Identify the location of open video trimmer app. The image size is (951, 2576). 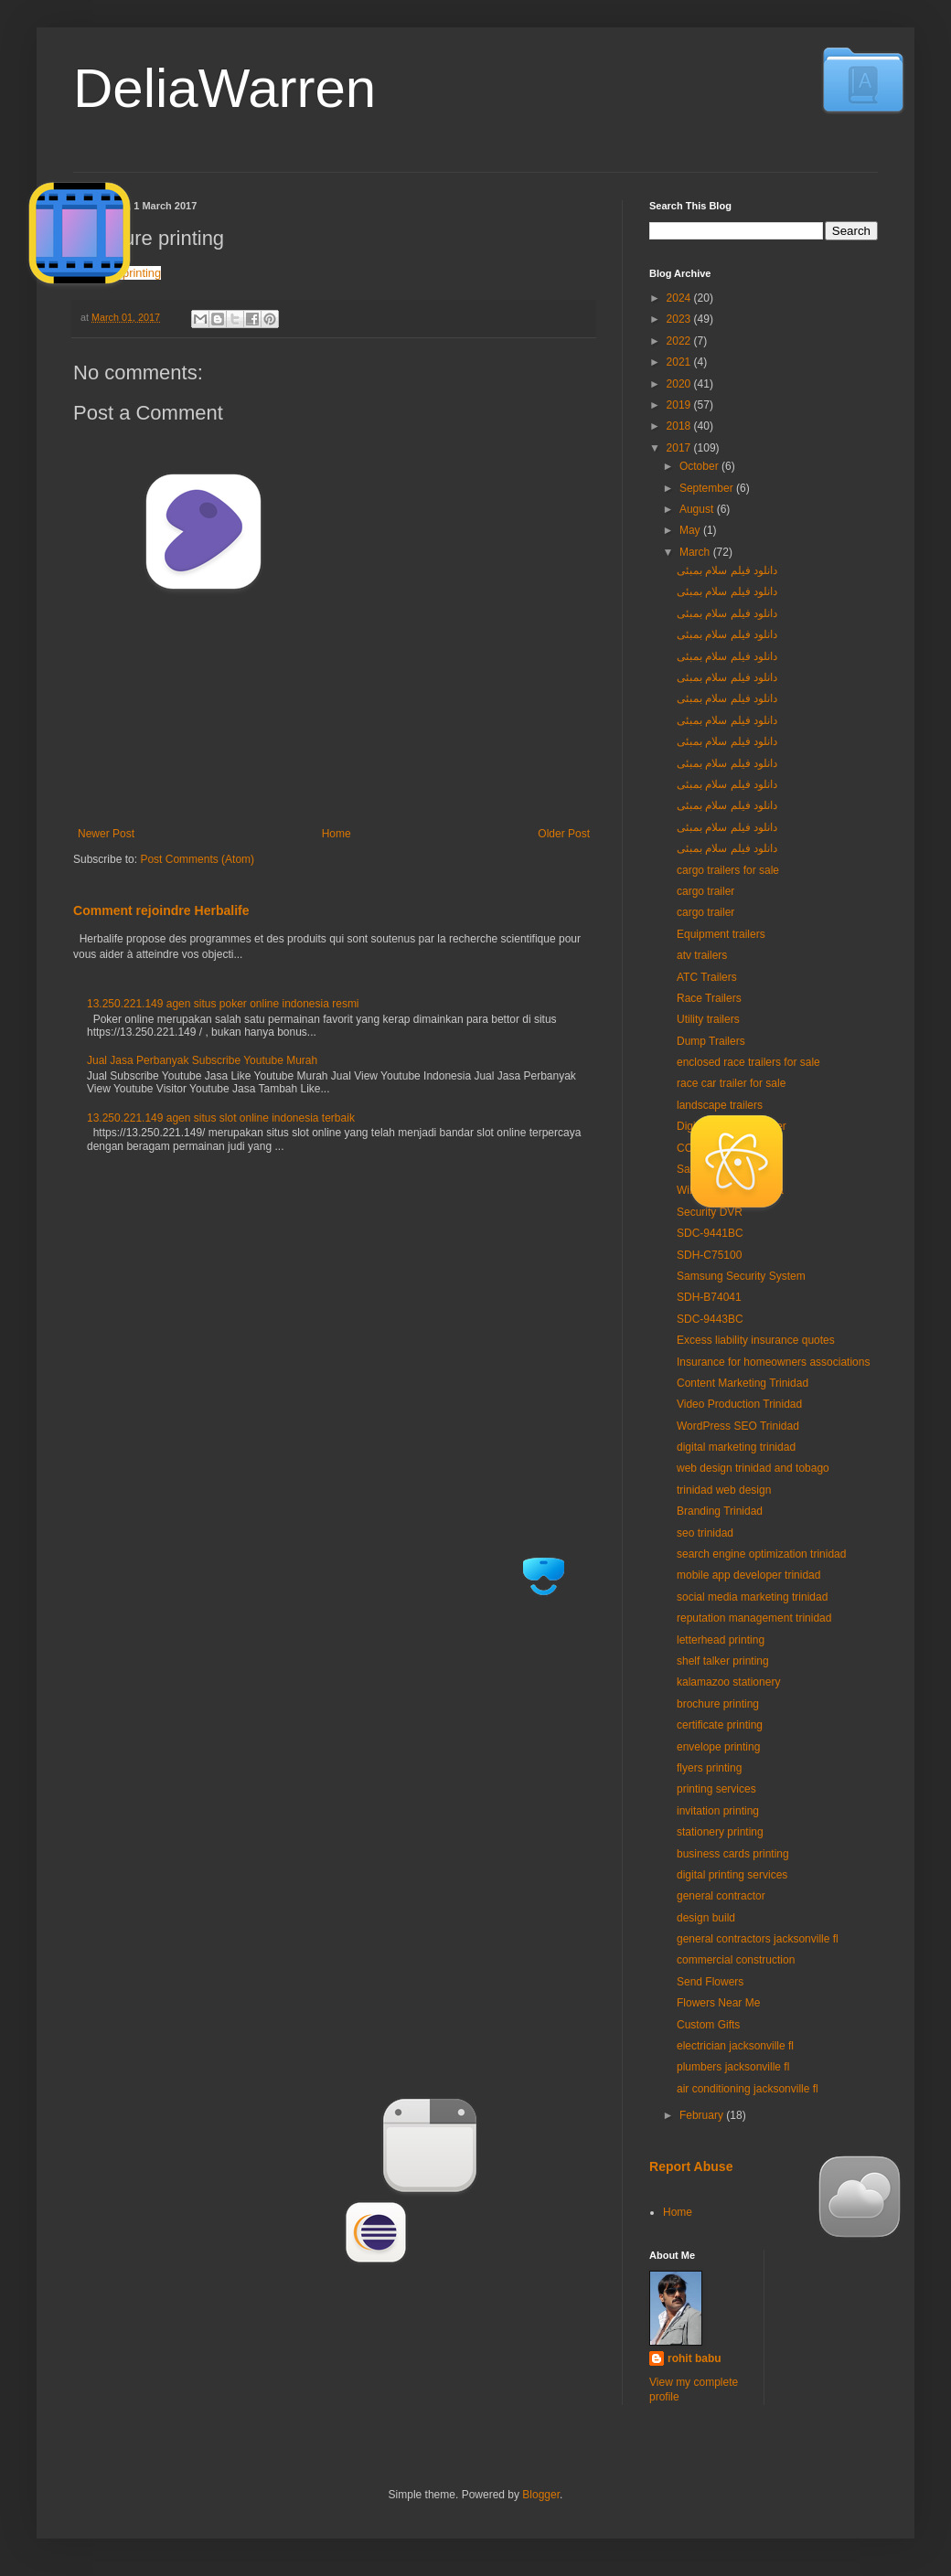
(80, 233).